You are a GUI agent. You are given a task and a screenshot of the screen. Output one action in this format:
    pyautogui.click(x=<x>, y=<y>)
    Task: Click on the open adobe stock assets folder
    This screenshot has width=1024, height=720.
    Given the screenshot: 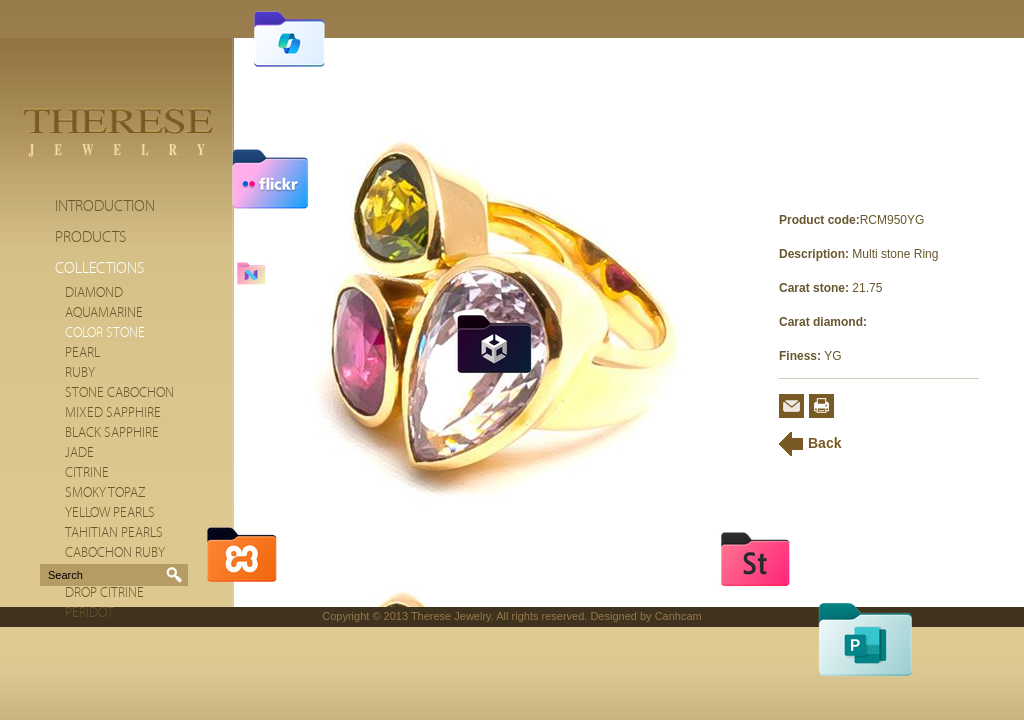 What is the action you would take?
    pyautogui.click(x=755, y=561)
    